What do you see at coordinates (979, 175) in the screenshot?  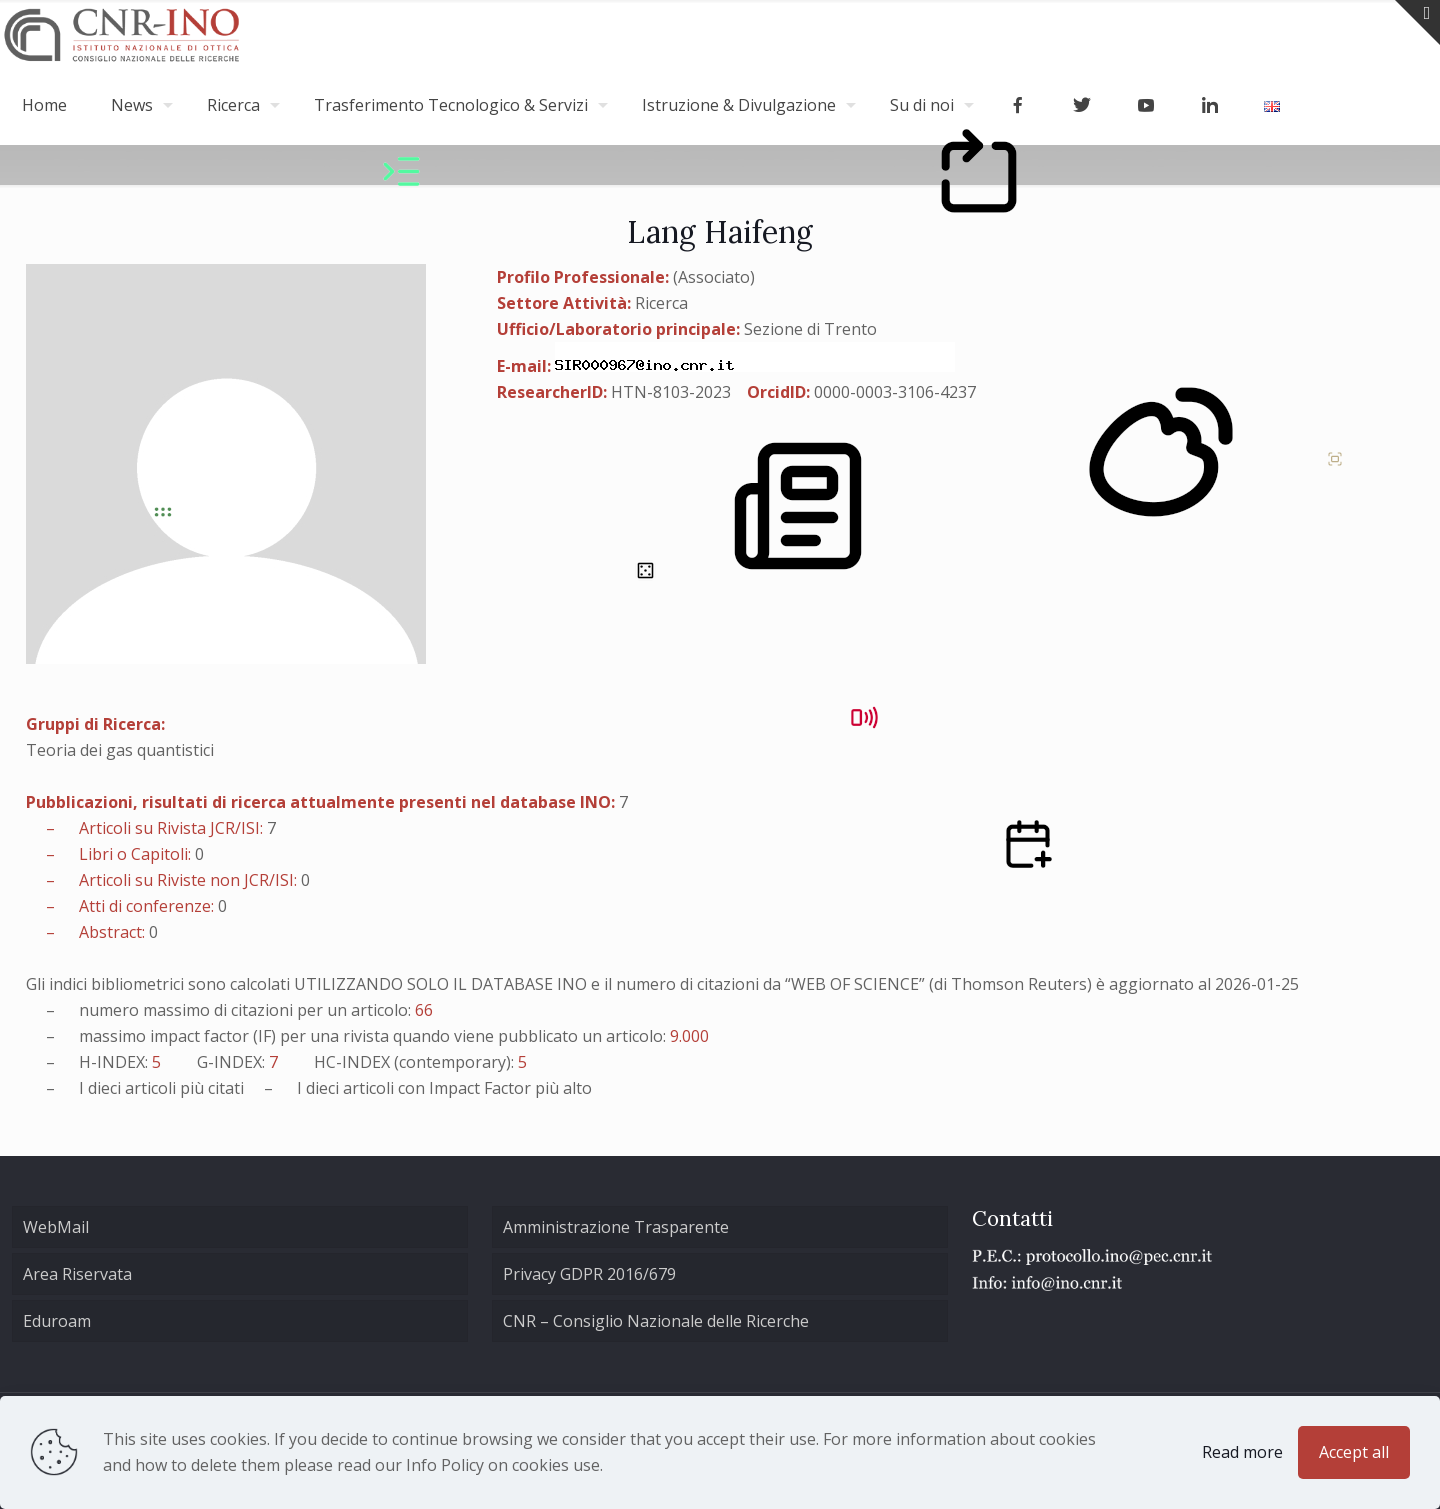 I see `rotate element clockwise` at bounding box center [979, 175].